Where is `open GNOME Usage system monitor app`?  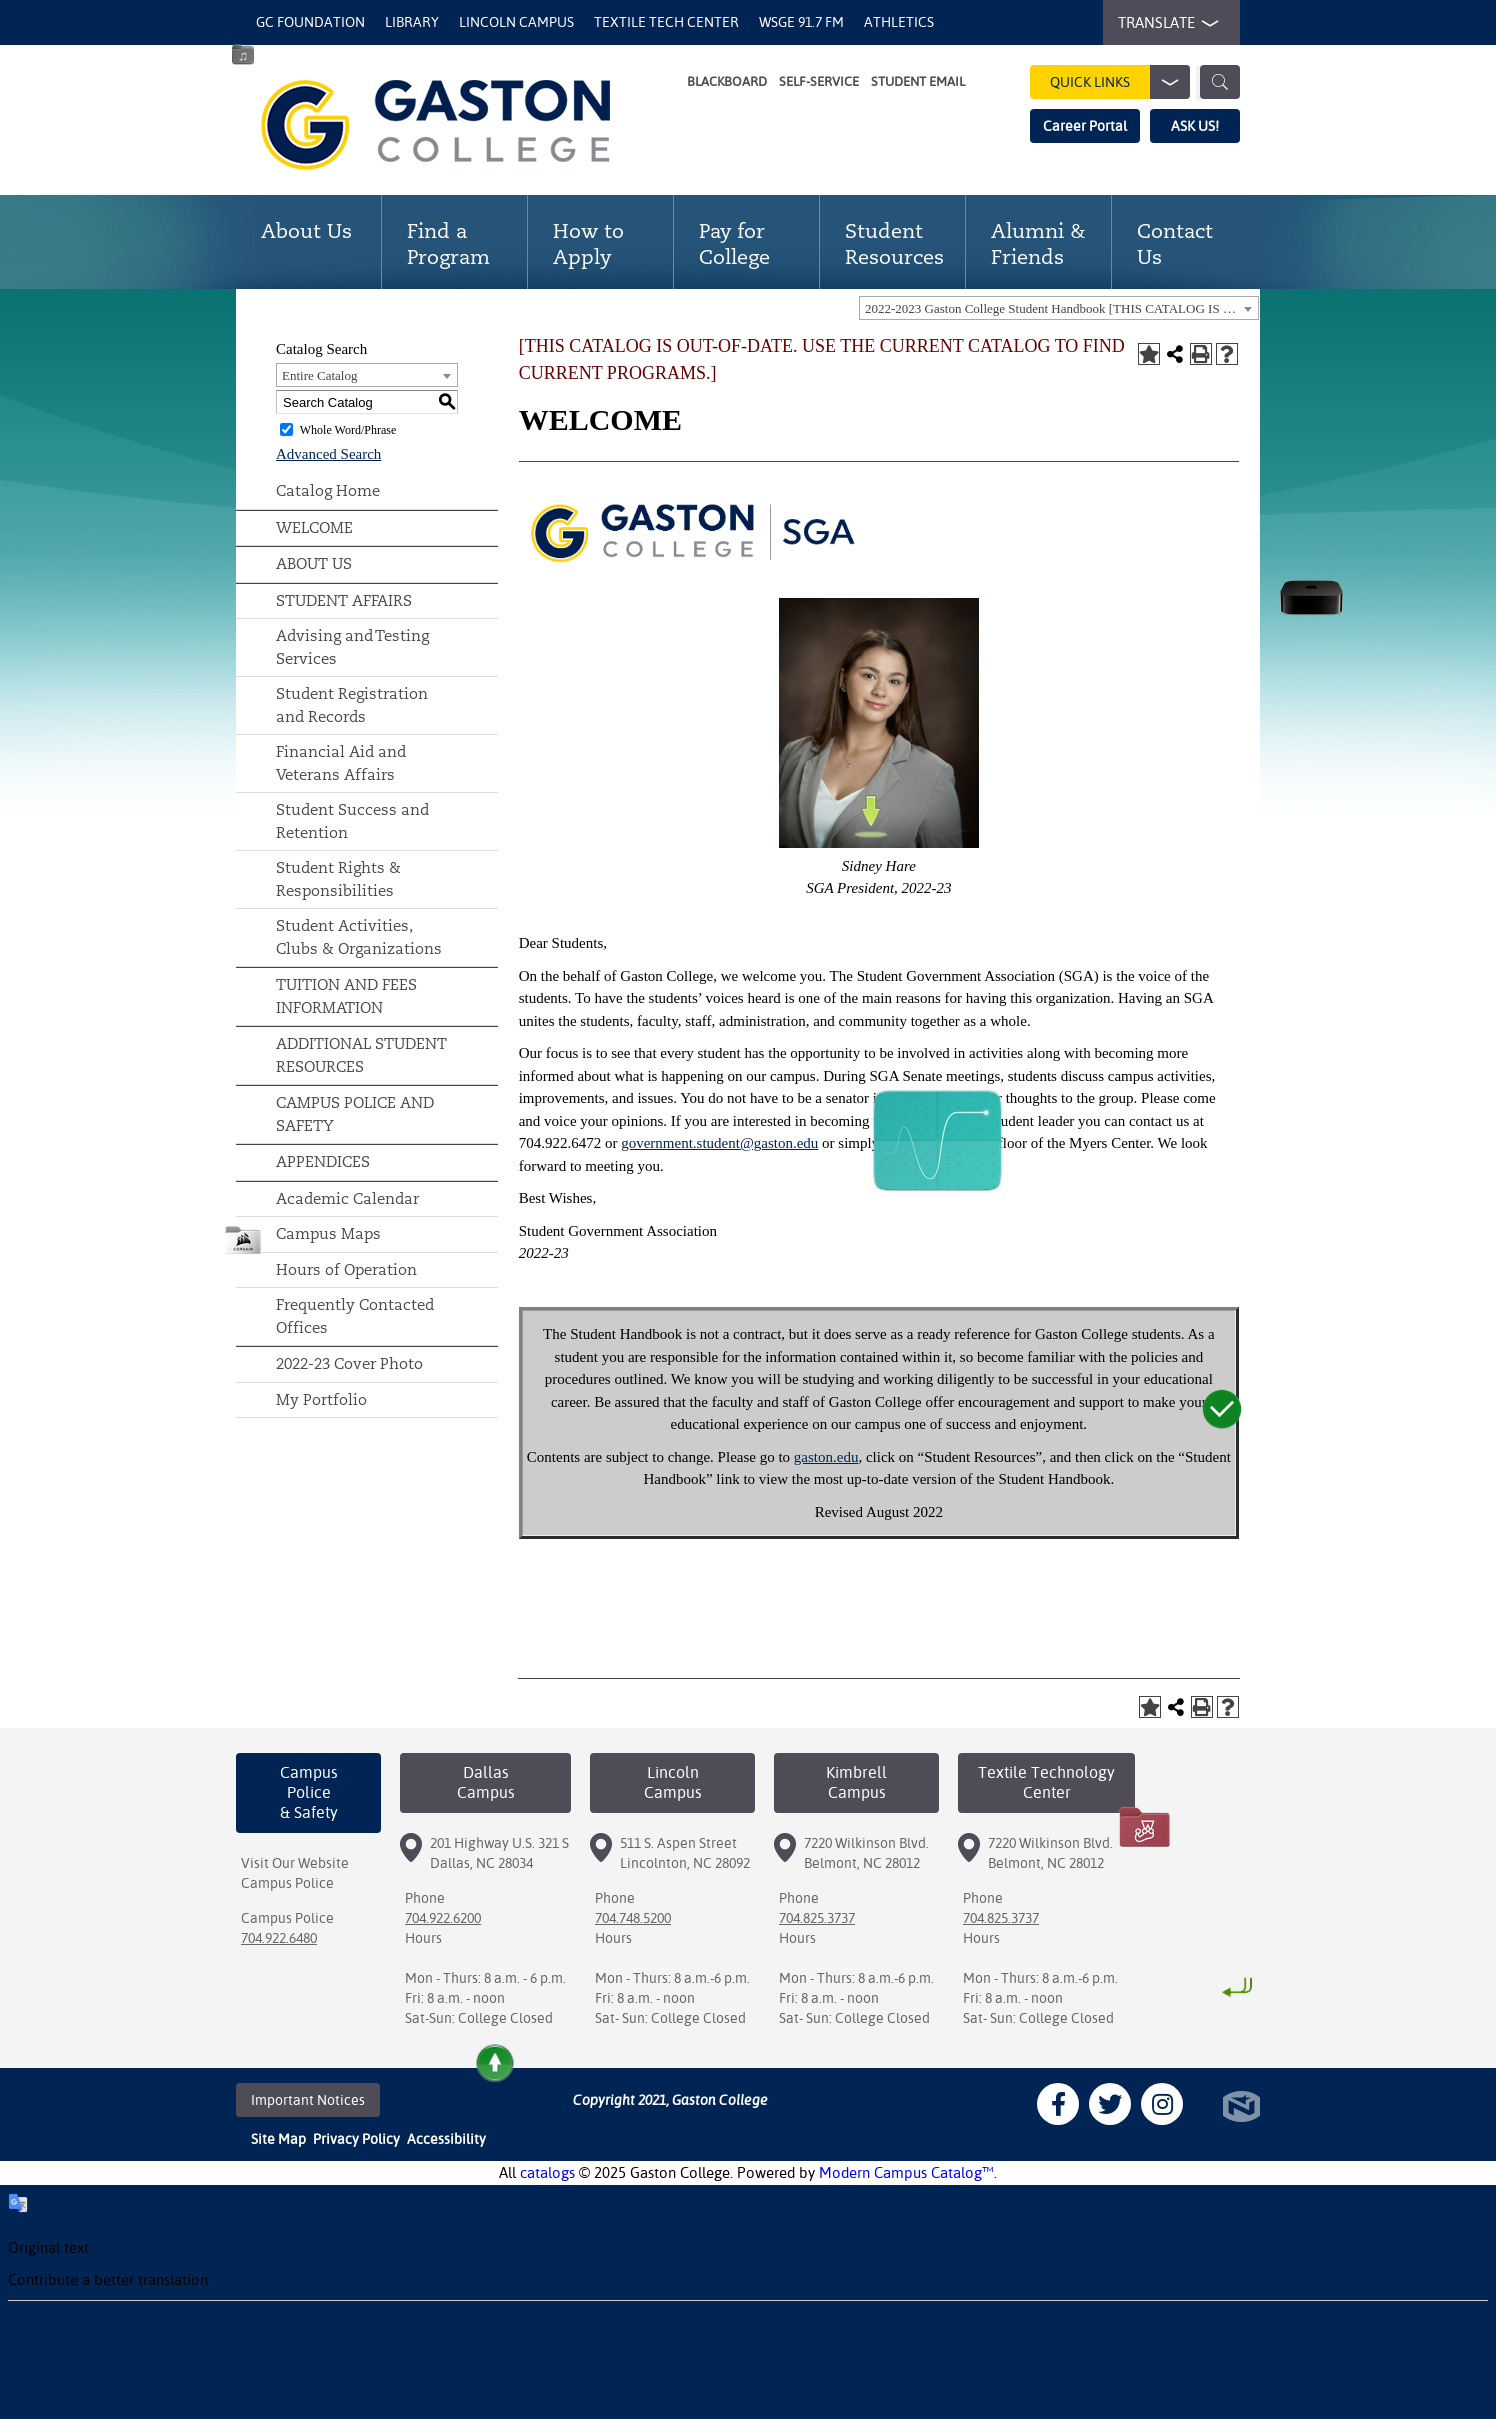 open GNOME Usage system monitor app is located at coordinates (937, 1140).